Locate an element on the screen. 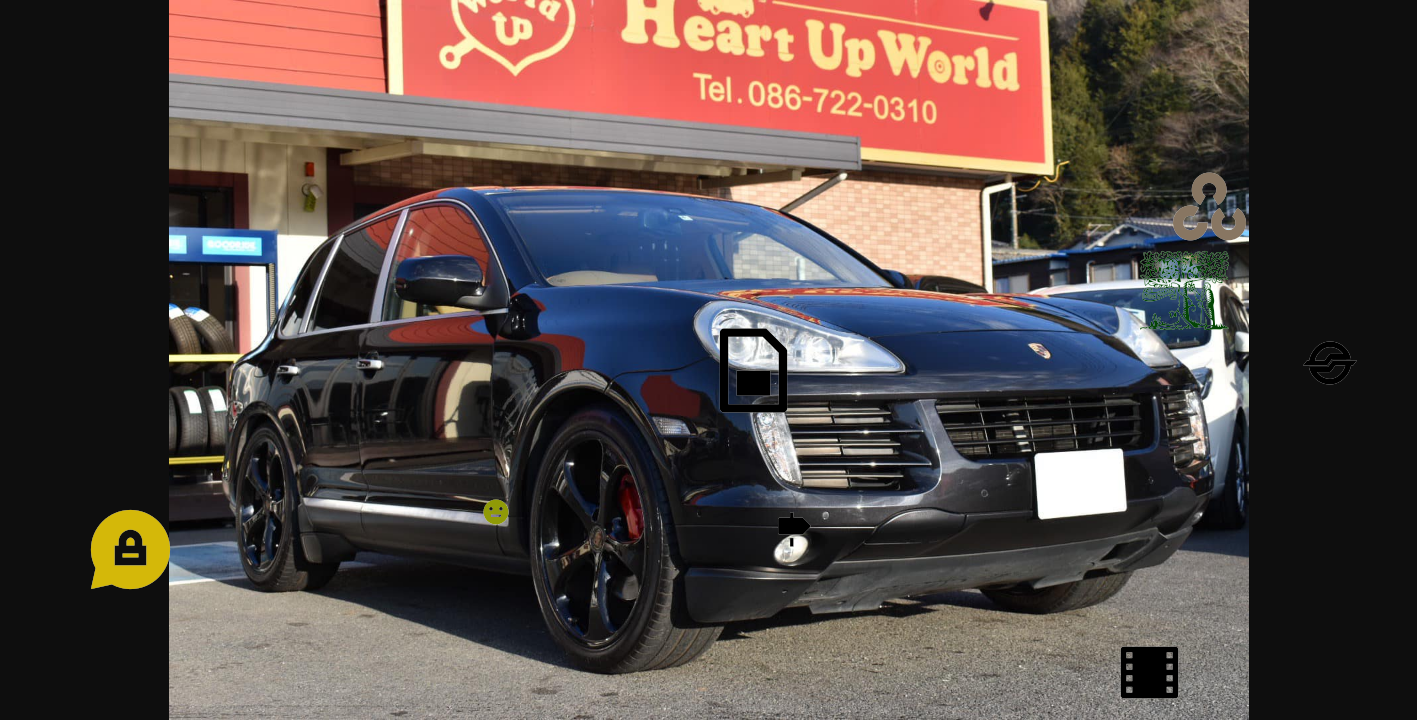 Image resolution: width=1417 pixels, height=720 pixels. get directions or navigate to a destination is located at coordinates (793, 529).